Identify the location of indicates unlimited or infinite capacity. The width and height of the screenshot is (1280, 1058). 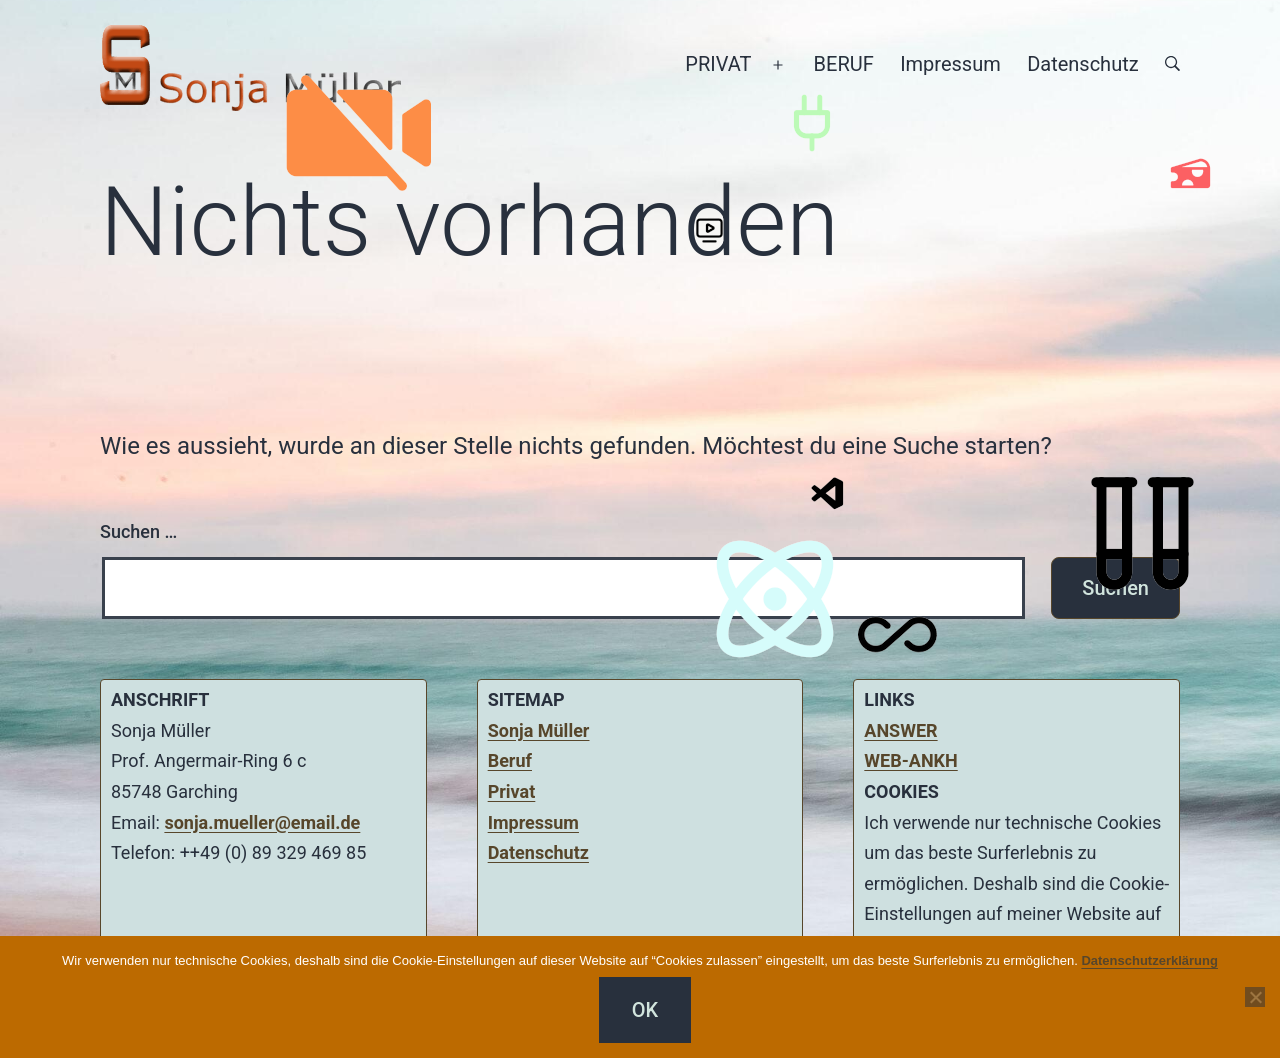
(897, 634).